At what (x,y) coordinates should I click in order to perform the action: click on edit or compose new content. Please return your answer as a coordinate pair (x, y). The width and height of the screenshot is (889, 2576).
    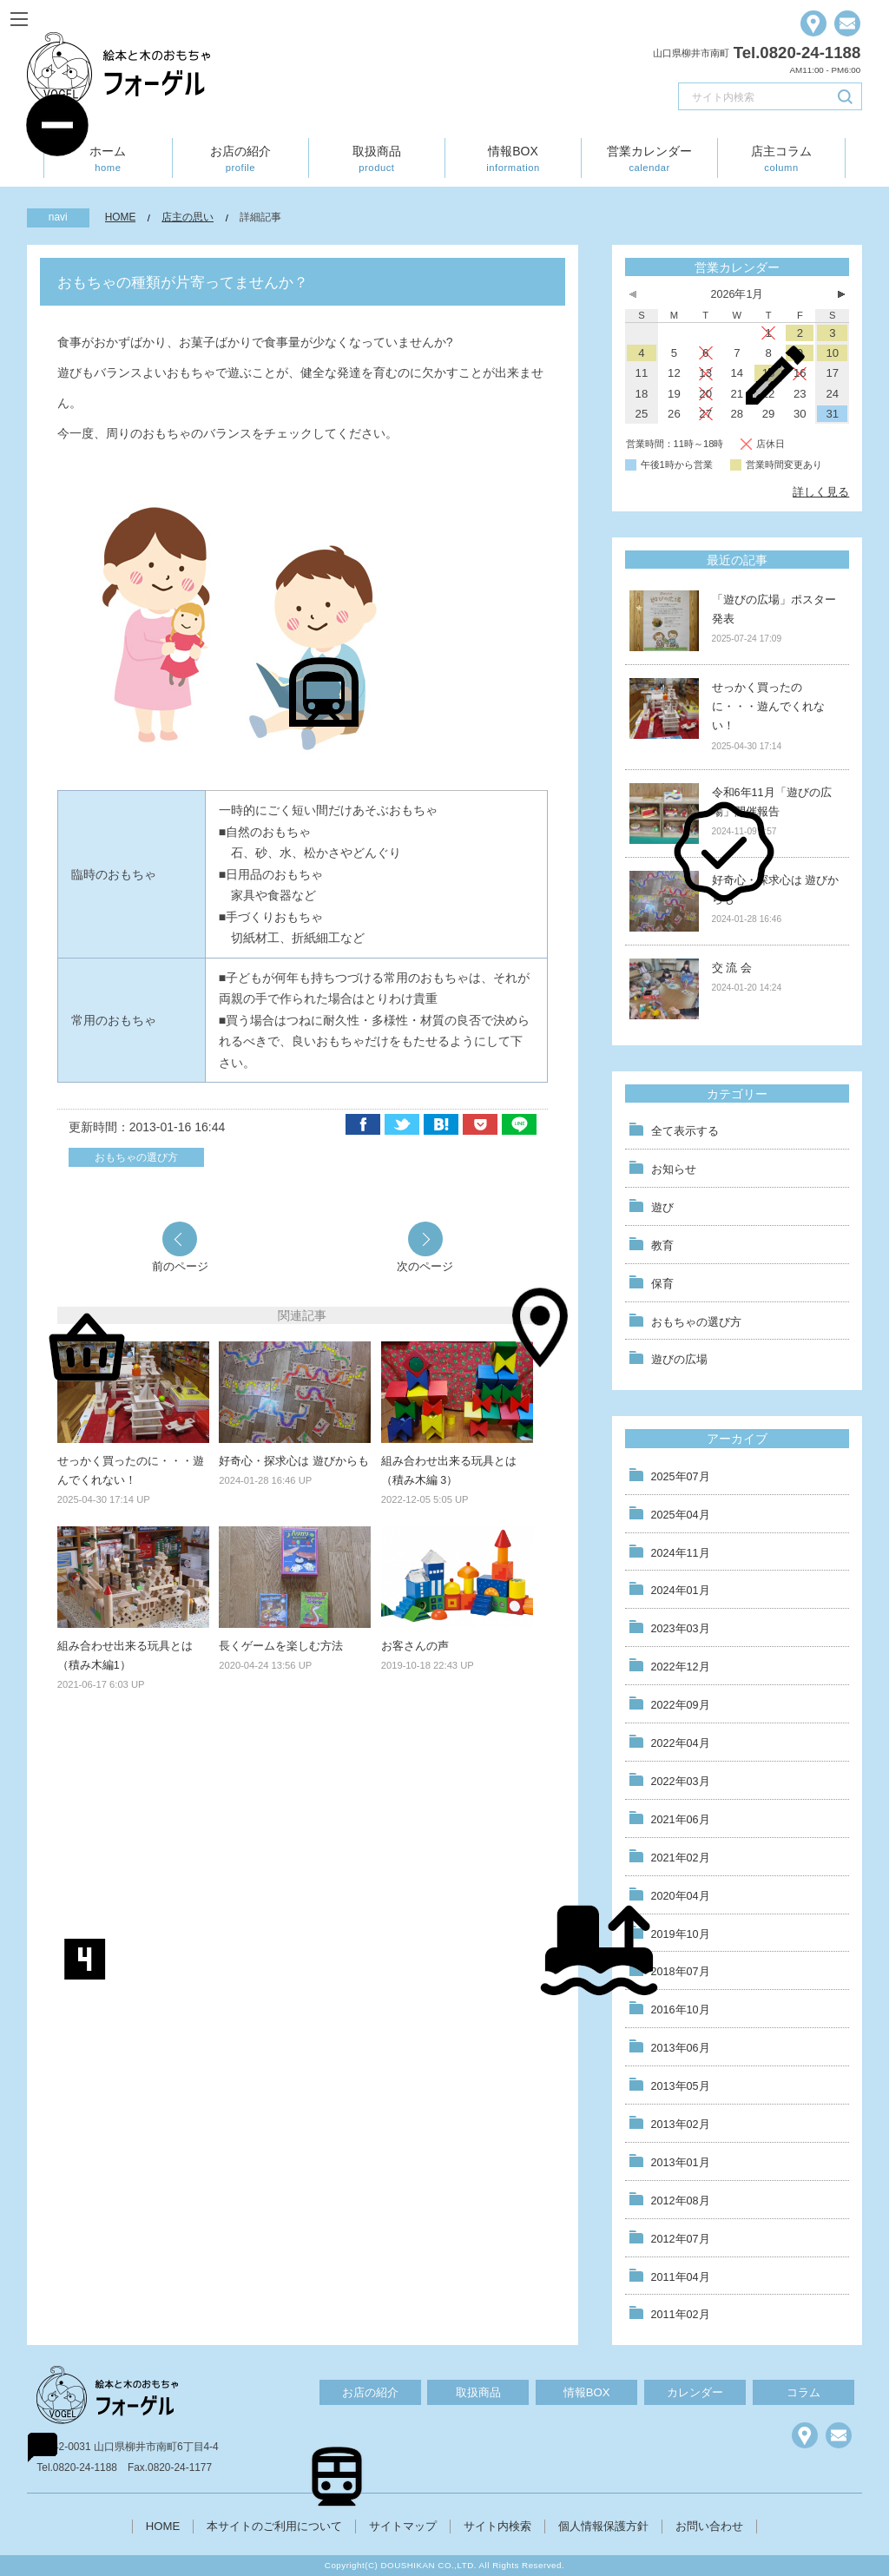
    Looking at the image, I should click on (775, 375).